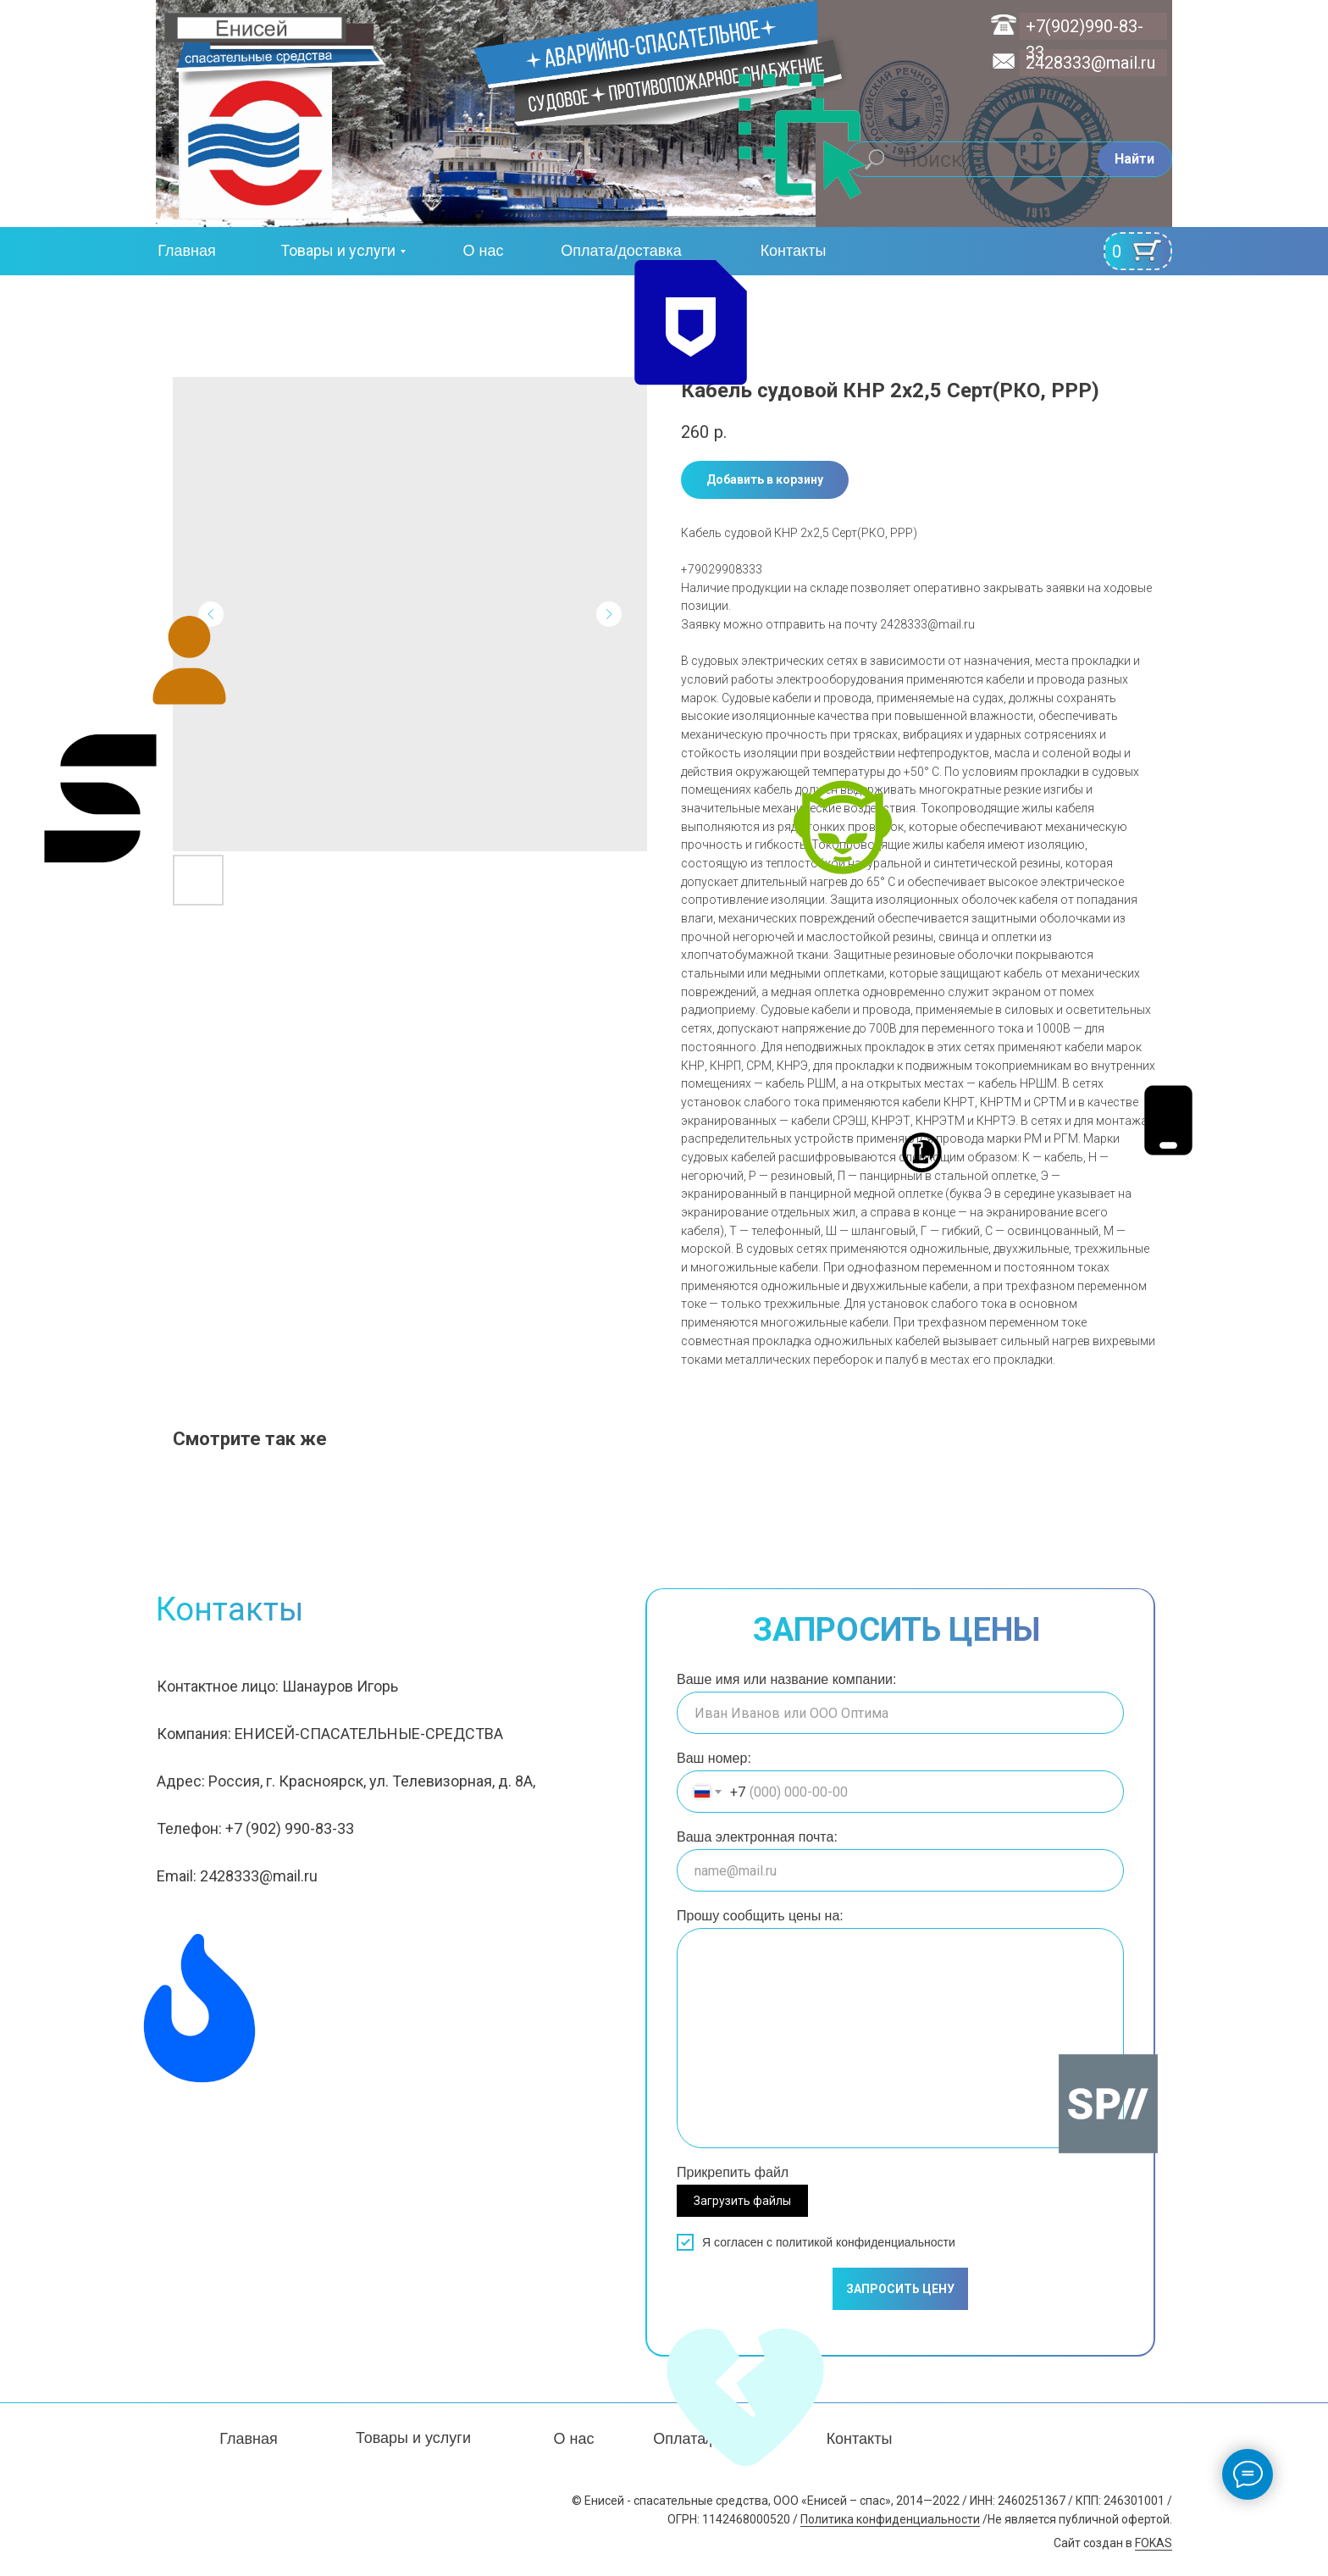 The image size is (1328, 2576). I want to click on unlike or remove from favorites, so click(745, 2397).